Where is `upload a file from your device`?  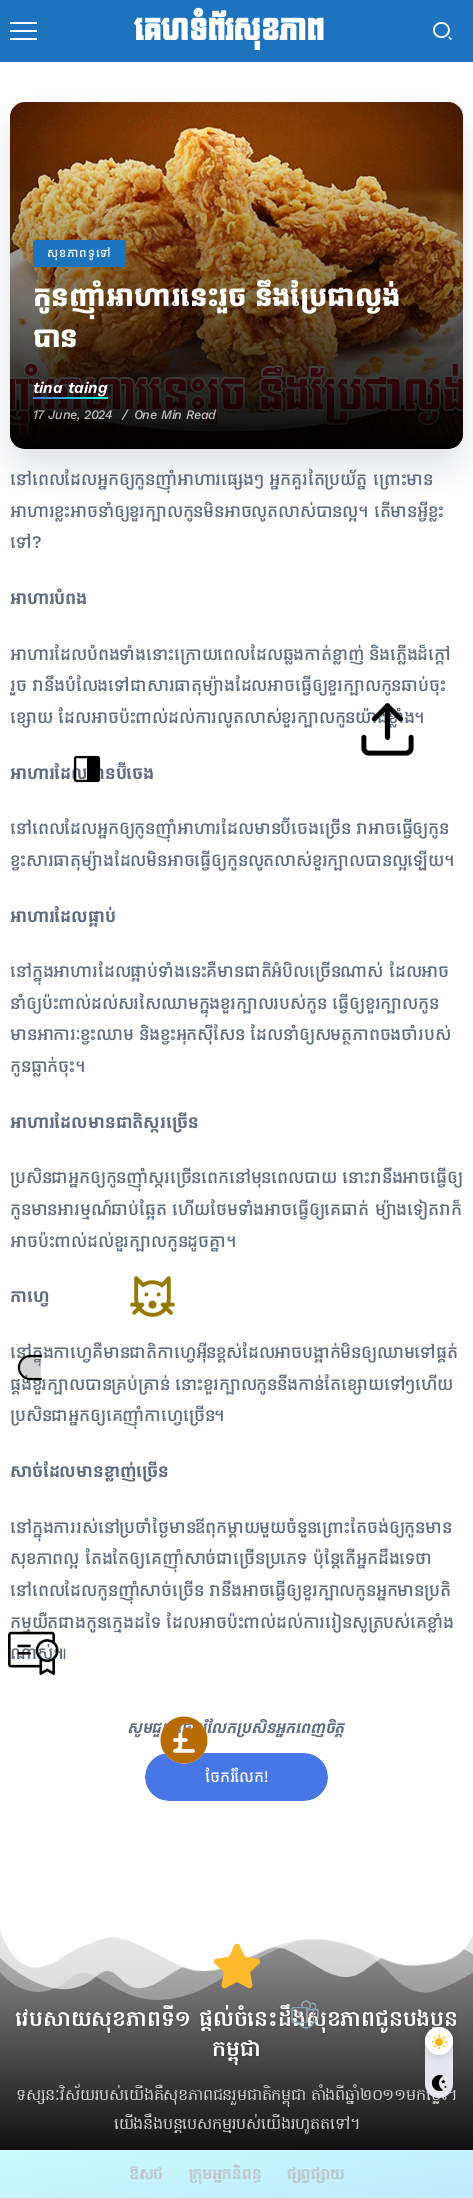
upload a file from your device is located at coordinates (387, 729).